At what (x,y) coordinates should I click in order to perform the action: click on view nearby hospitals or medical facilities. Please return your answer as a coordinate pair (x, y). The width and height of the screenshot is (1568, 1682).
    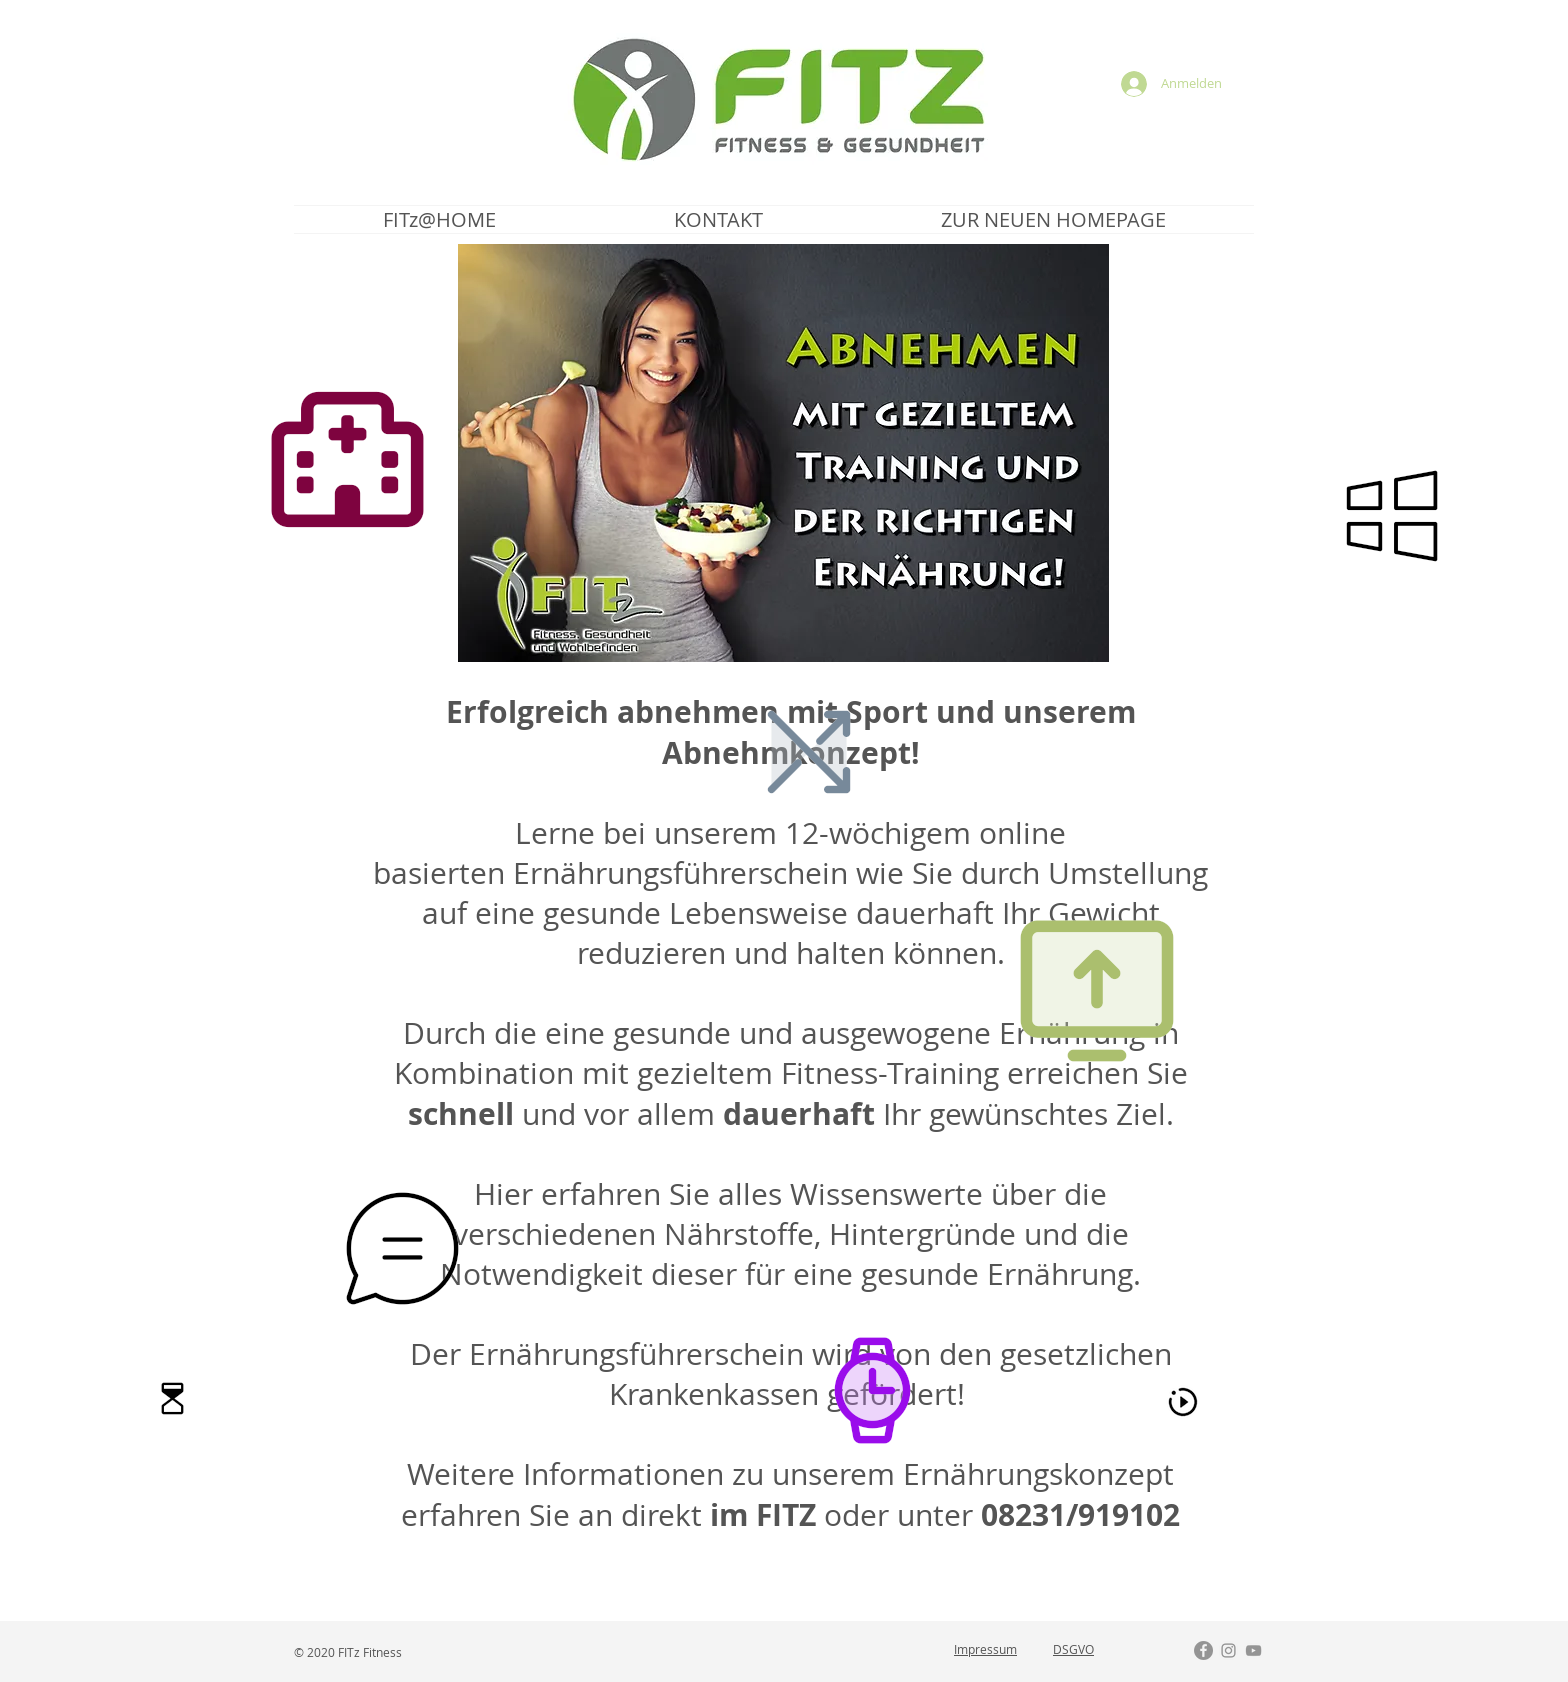
    Looking at the image, I should click on (347, 459).